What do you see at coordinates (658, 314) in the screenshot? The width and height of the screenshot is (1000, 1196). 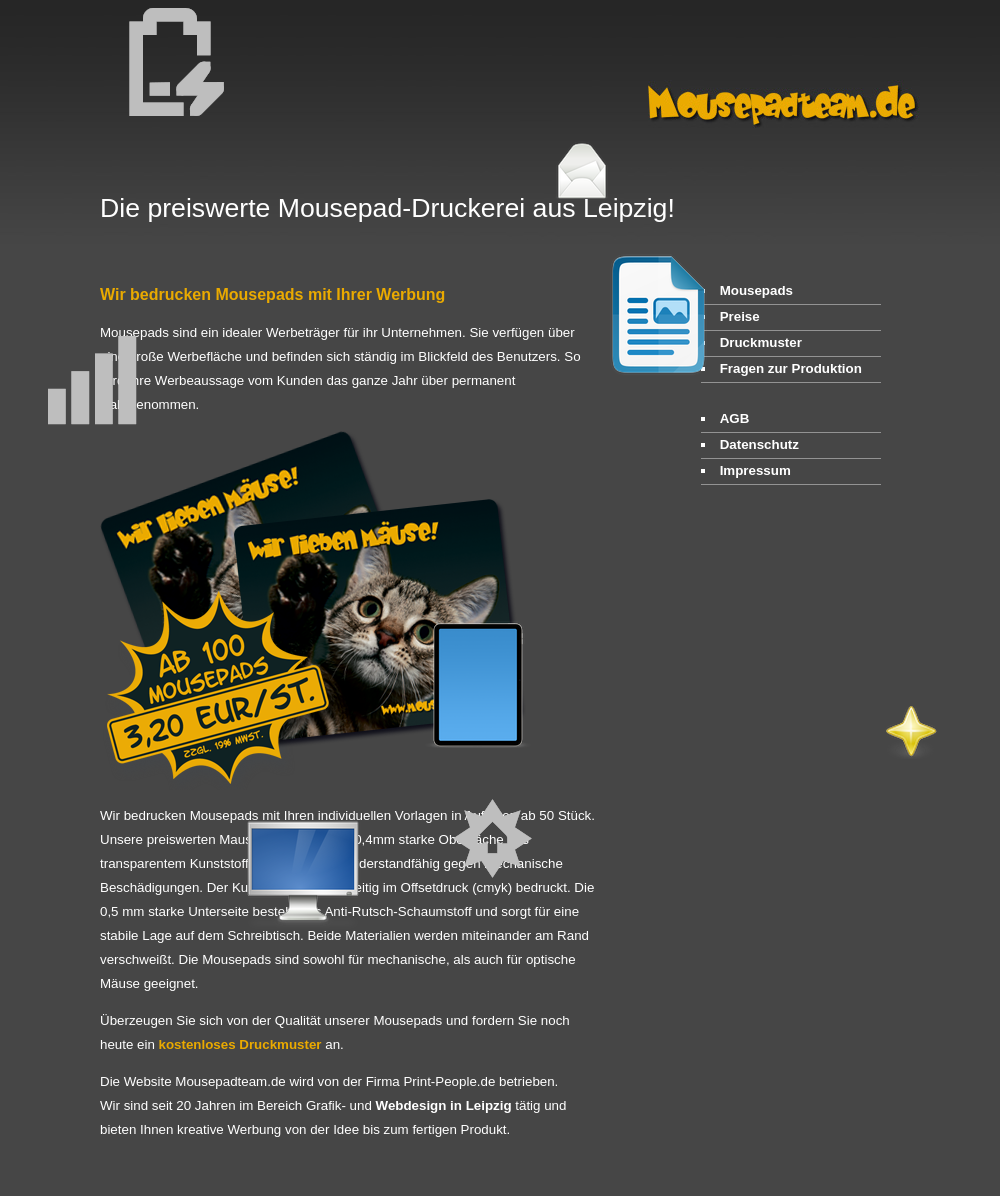 I see `open a libreoffice writer document` at bounding box center [658, 314].